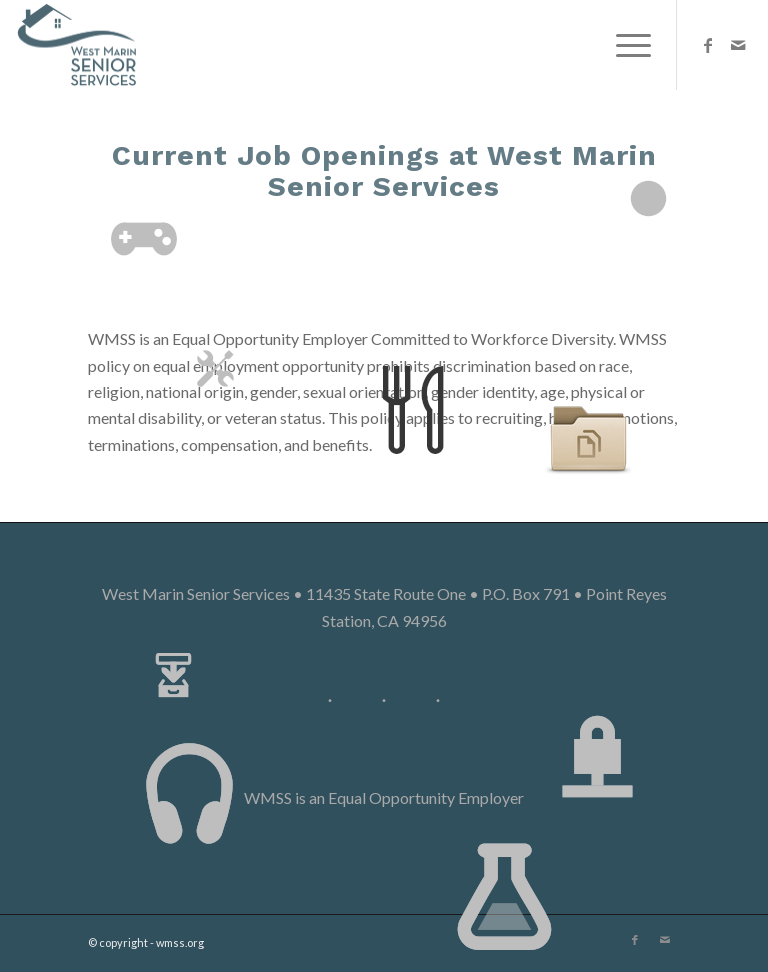 Image resolution: width=768 pixels, height=972 pixels. I want to click on indicates active VPN connection, so click(597, 756).